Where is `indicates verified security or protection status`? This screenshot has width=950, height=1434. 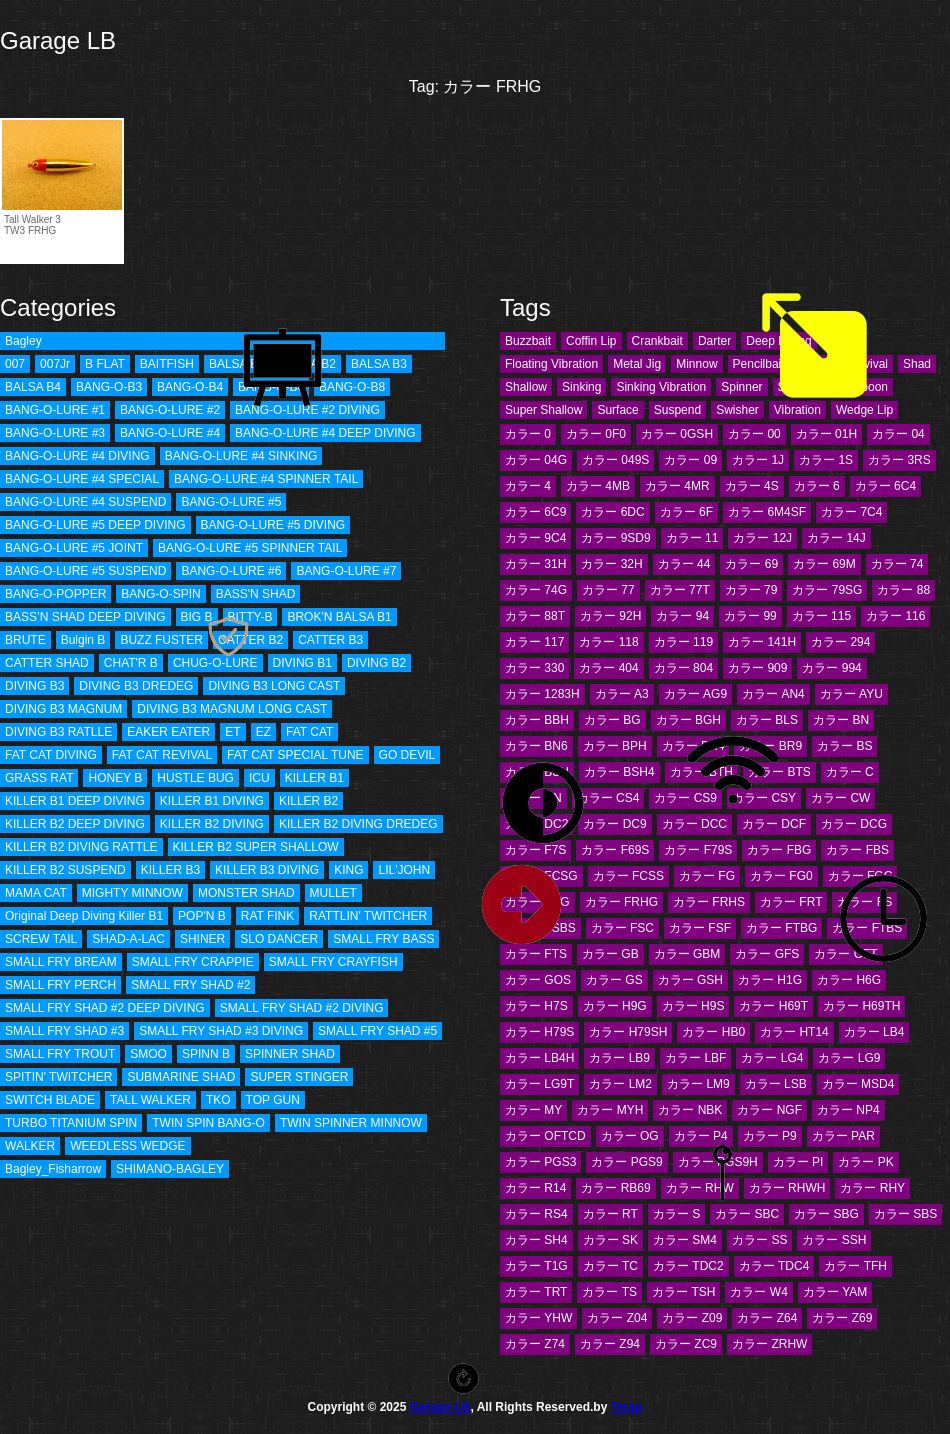 indicates verified security or protection status is located at coordinates (228, 636).